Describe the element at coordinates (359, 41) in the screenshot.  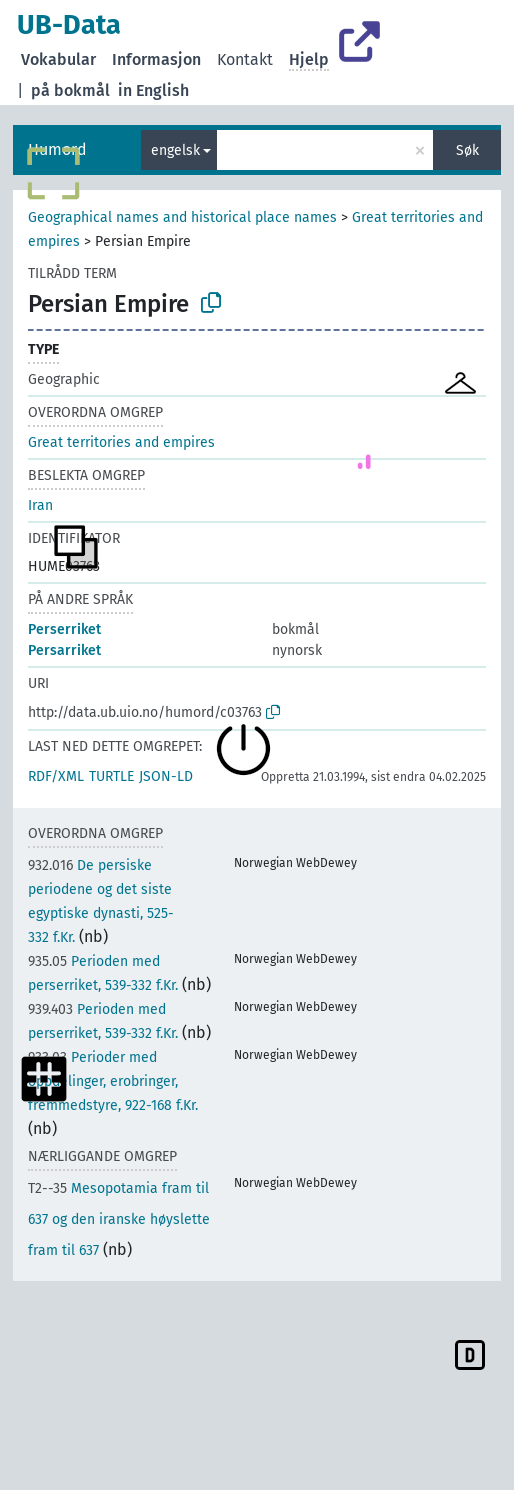
I see `open link in a new tab or window` at that location.